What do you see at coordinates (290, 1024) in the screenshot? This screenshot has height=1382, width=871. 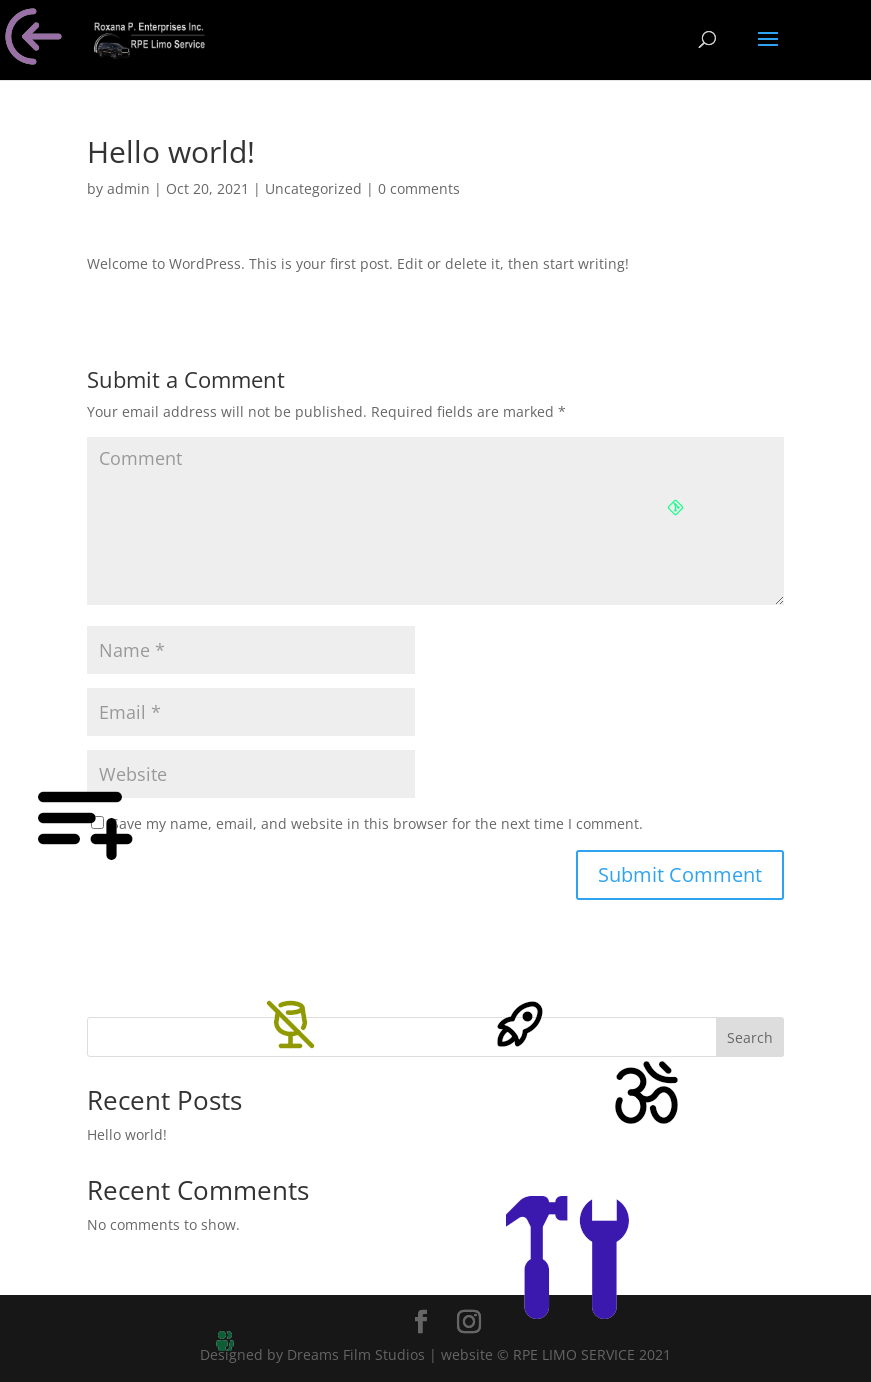 I see `indicates no drinks allowed` at bounding box center [290, 1024].